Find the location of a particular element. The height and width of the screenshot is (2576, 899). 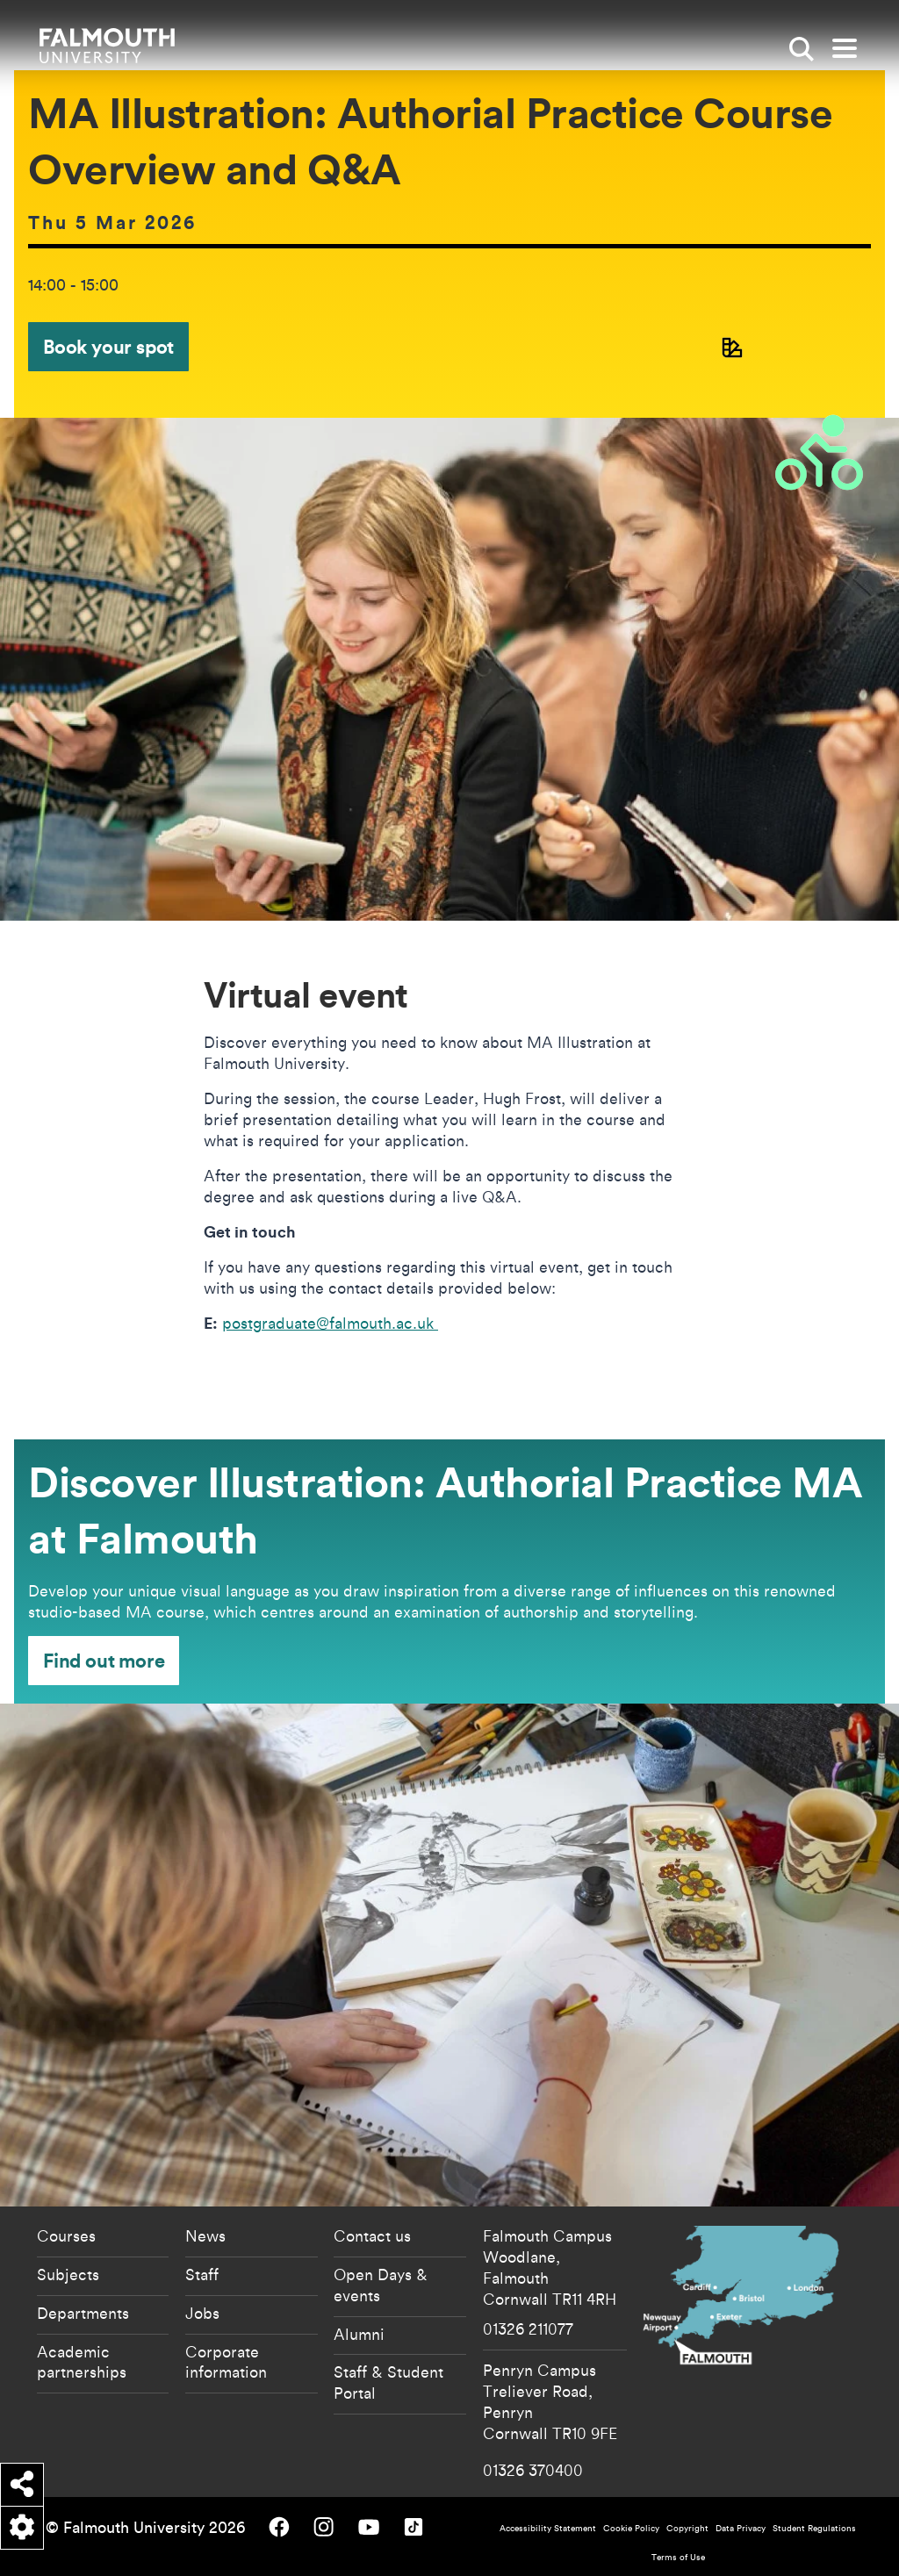

access color palette or theme settings is located at coordinates (732, 348).